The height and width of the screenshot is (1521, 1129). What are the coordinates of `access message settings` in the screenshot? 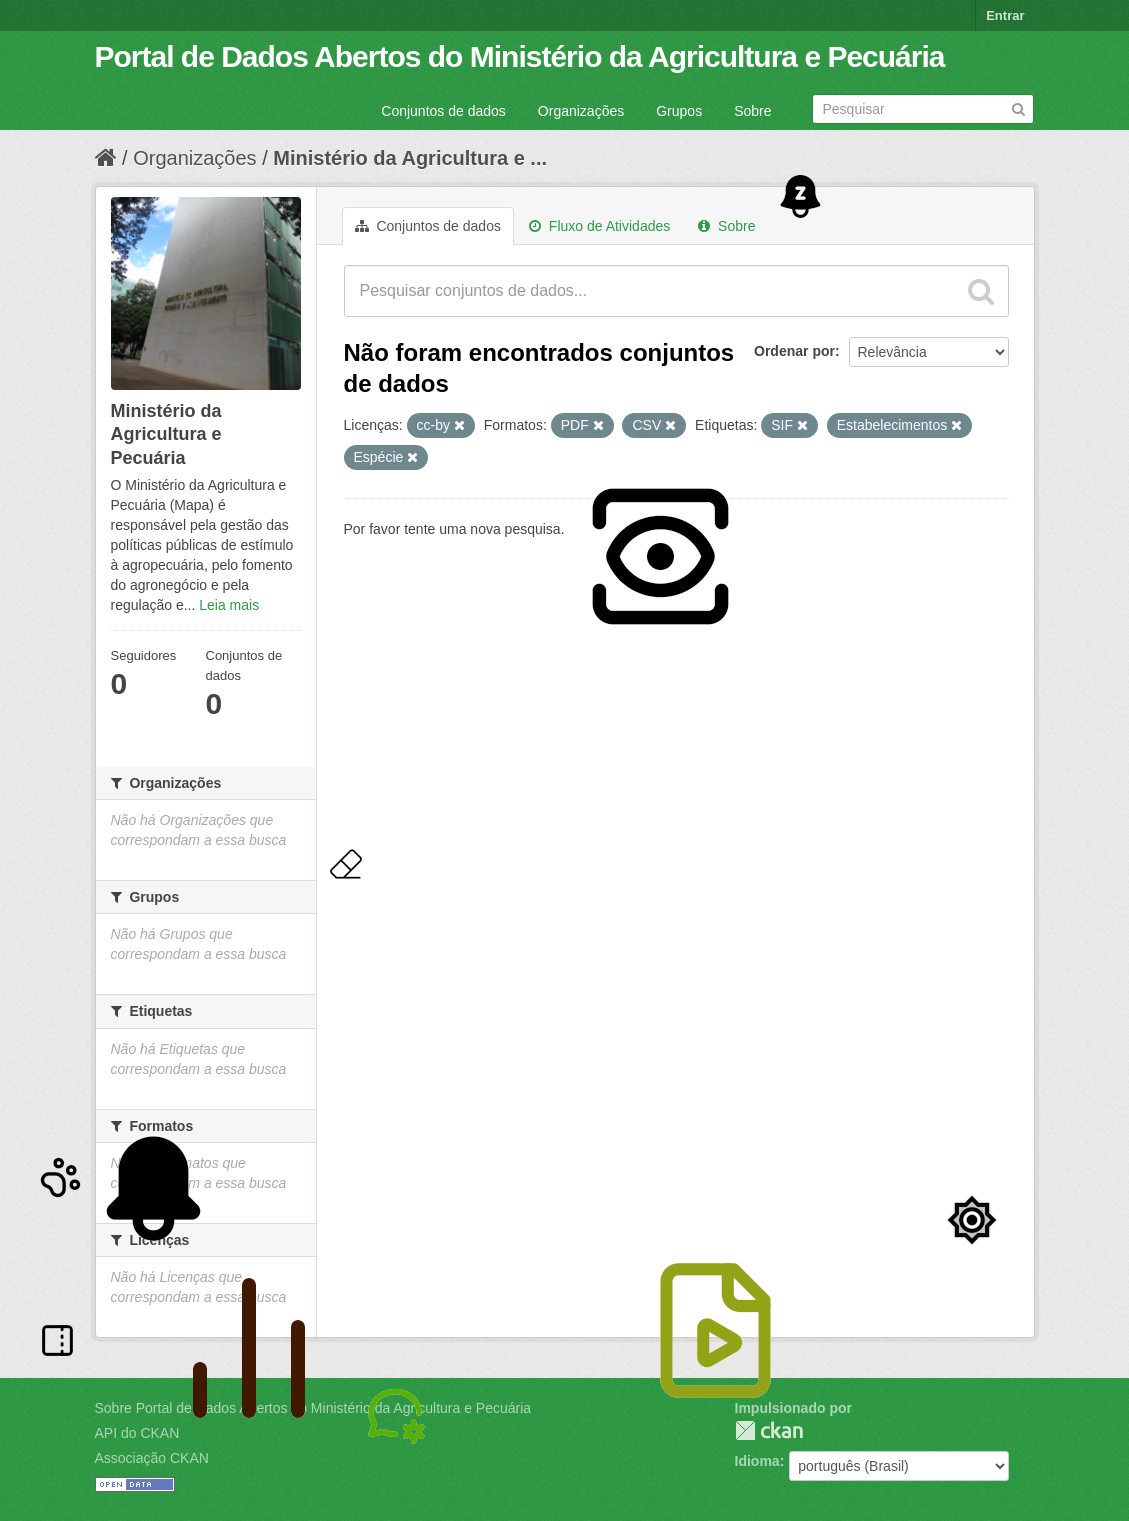 It's located at (395, 1413).